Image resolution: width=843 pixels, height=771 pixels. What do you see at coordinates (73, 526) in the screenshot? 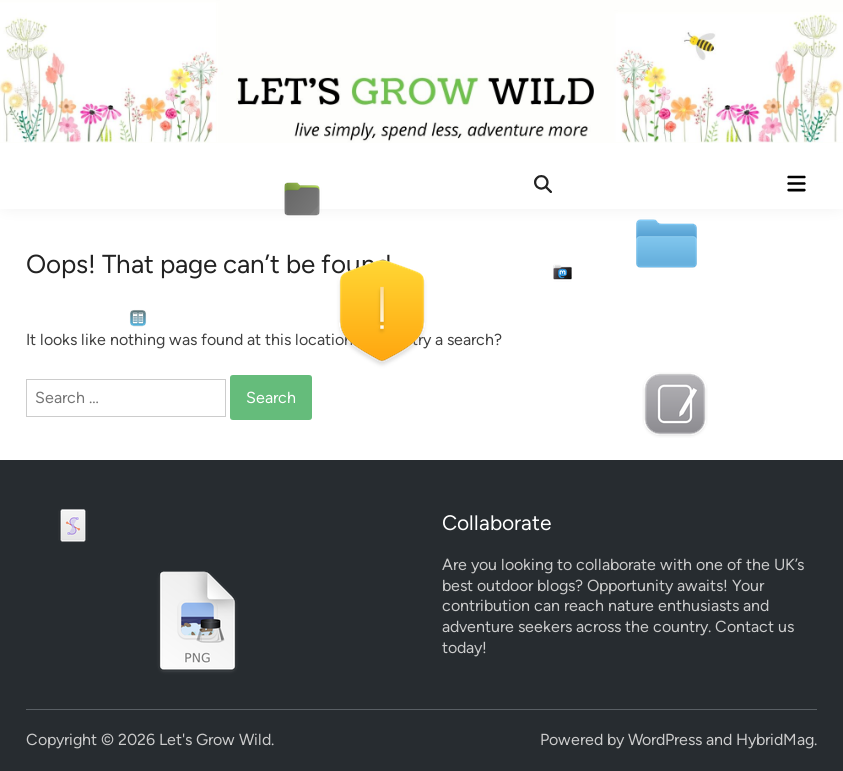
I see `open a drawing template file` at bounding box center [73, 526].